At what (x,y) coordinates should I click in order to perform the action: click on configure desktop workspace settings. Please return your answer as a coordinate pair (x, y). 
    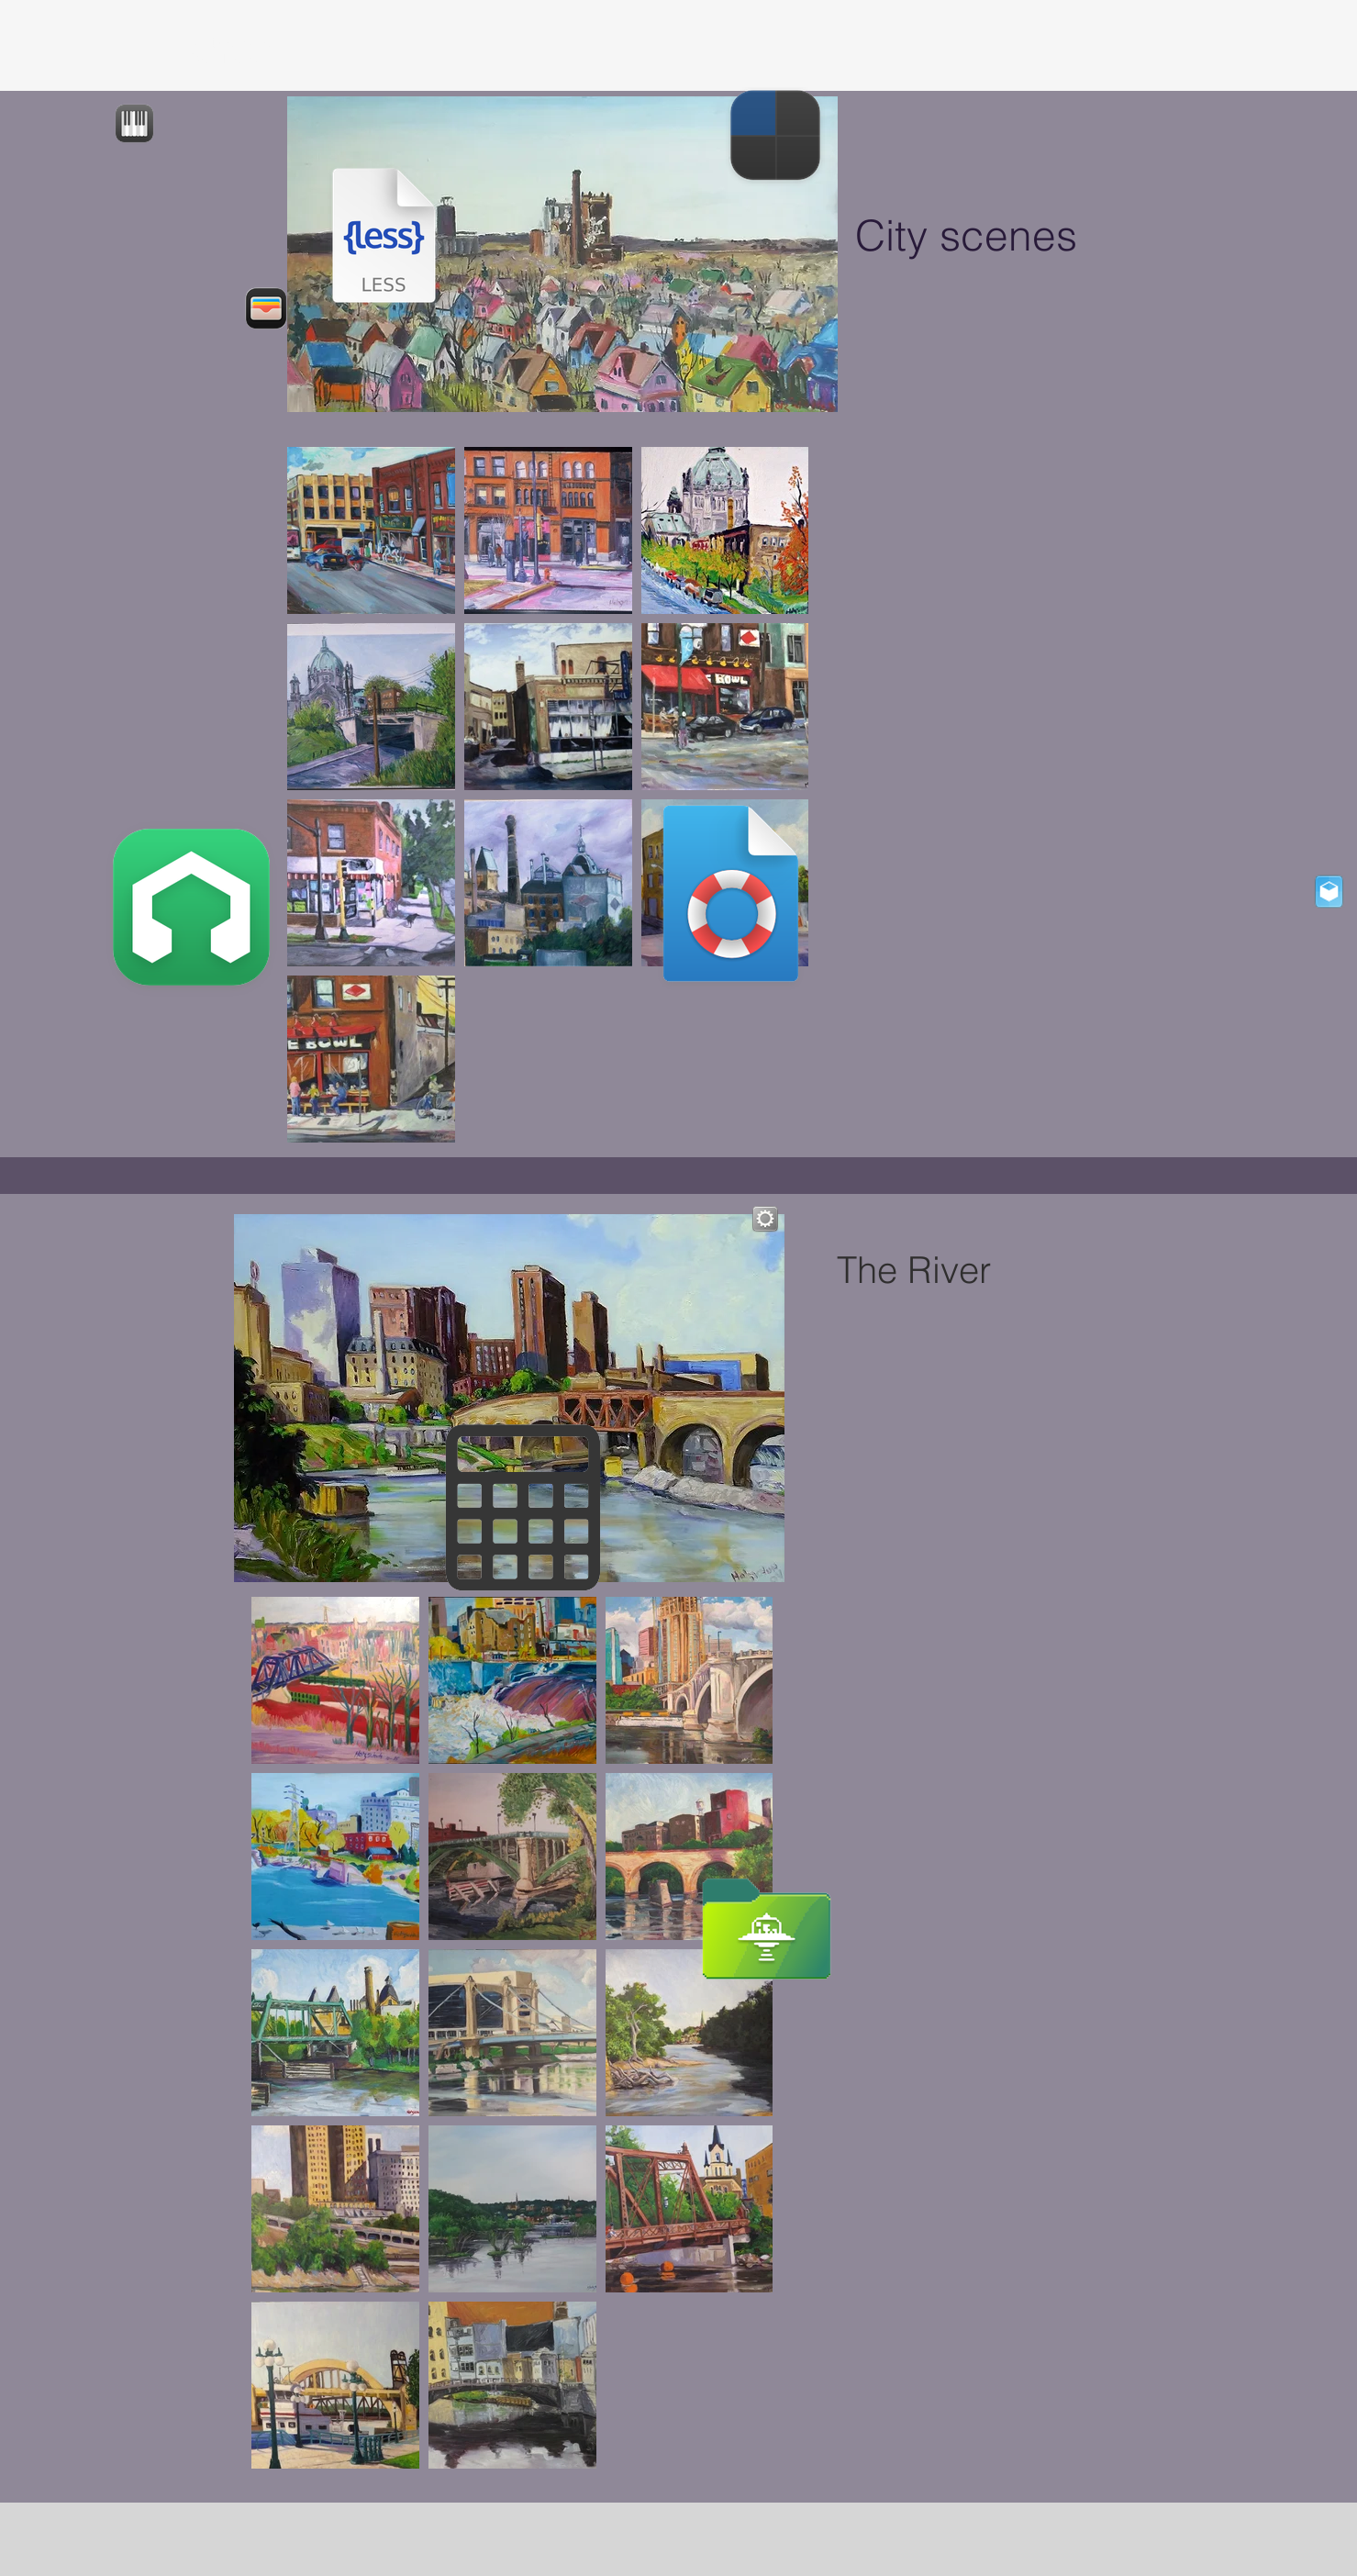
    Looking at the image, I should click on (775, 137).